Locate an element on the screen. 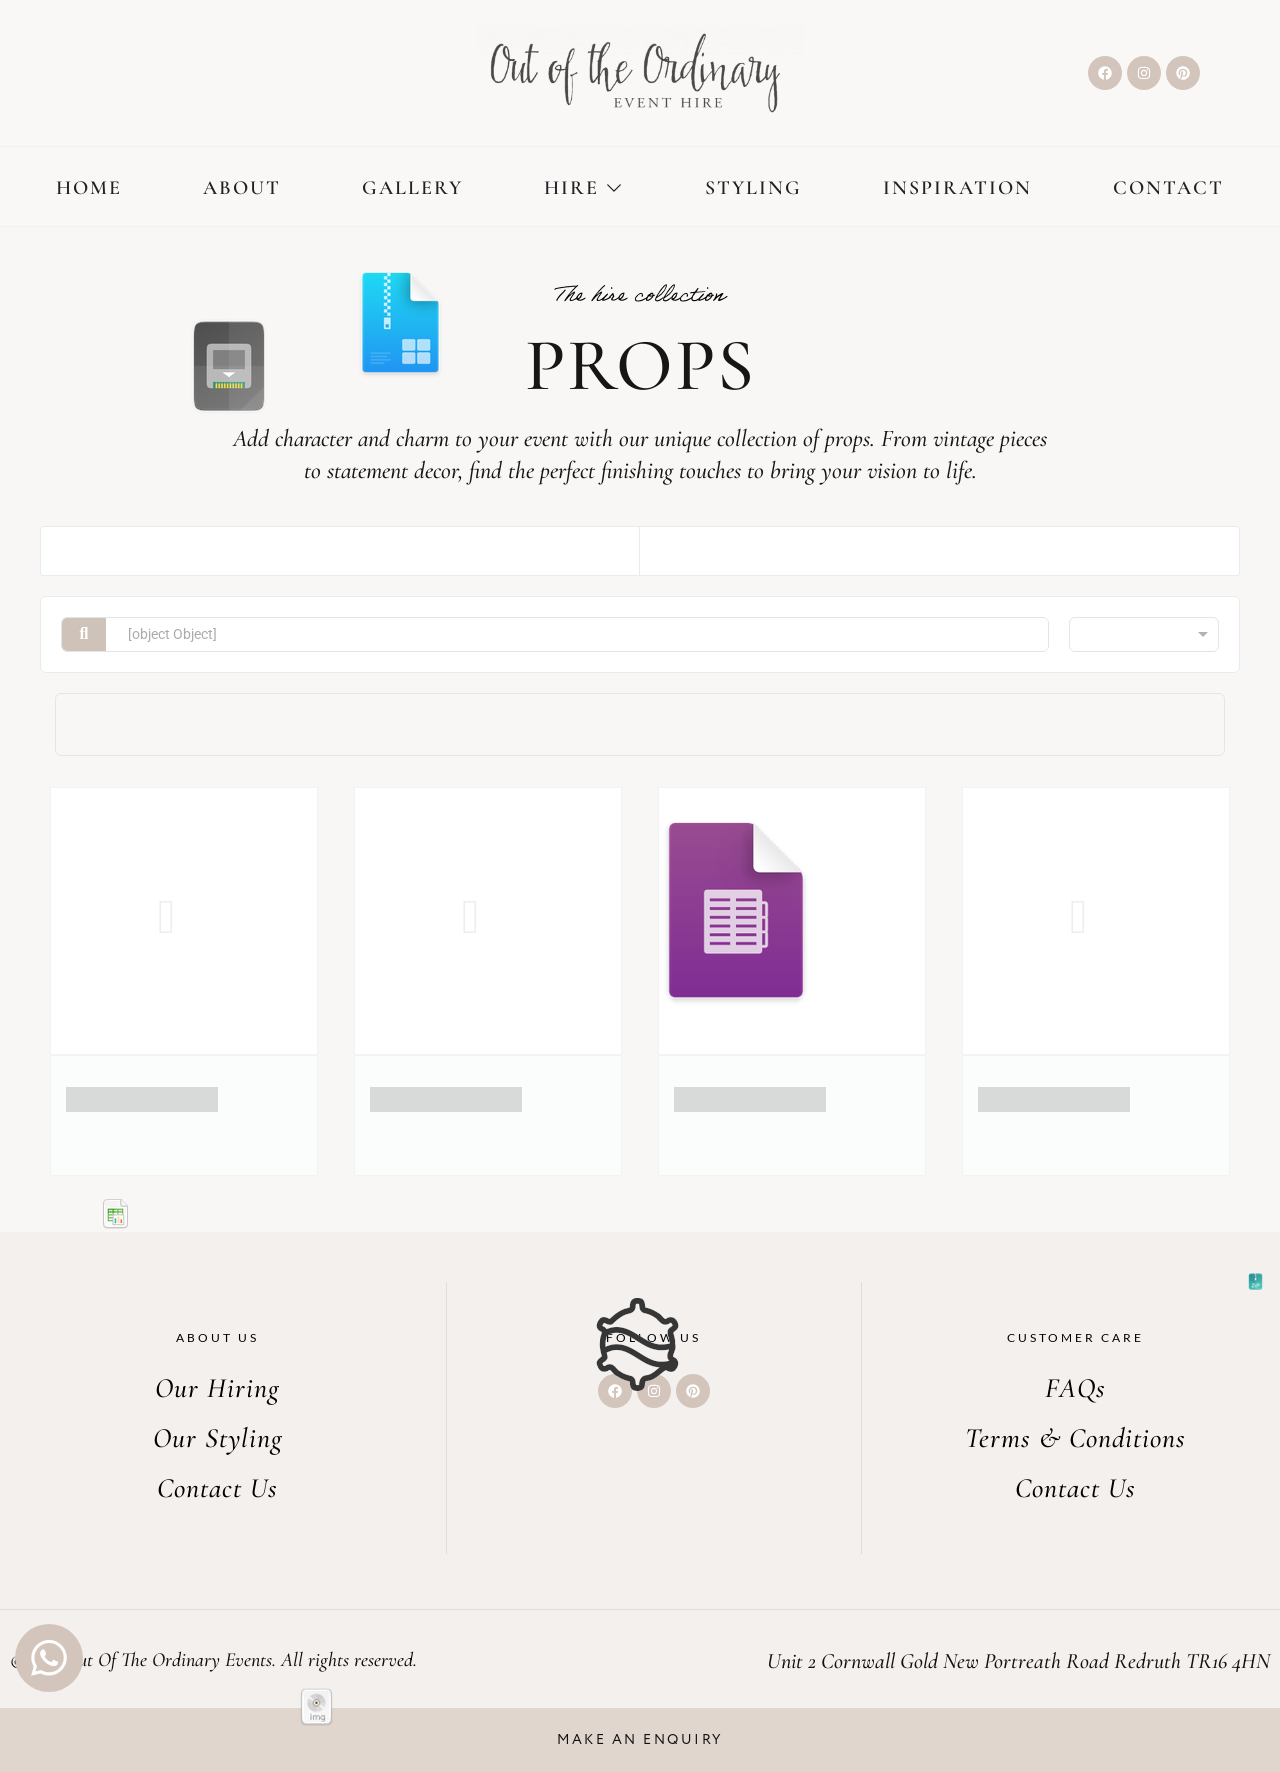 The height and width of the screenshot is (1772, 1280). windows imaging format archive file is located at coordinates (400, 324).